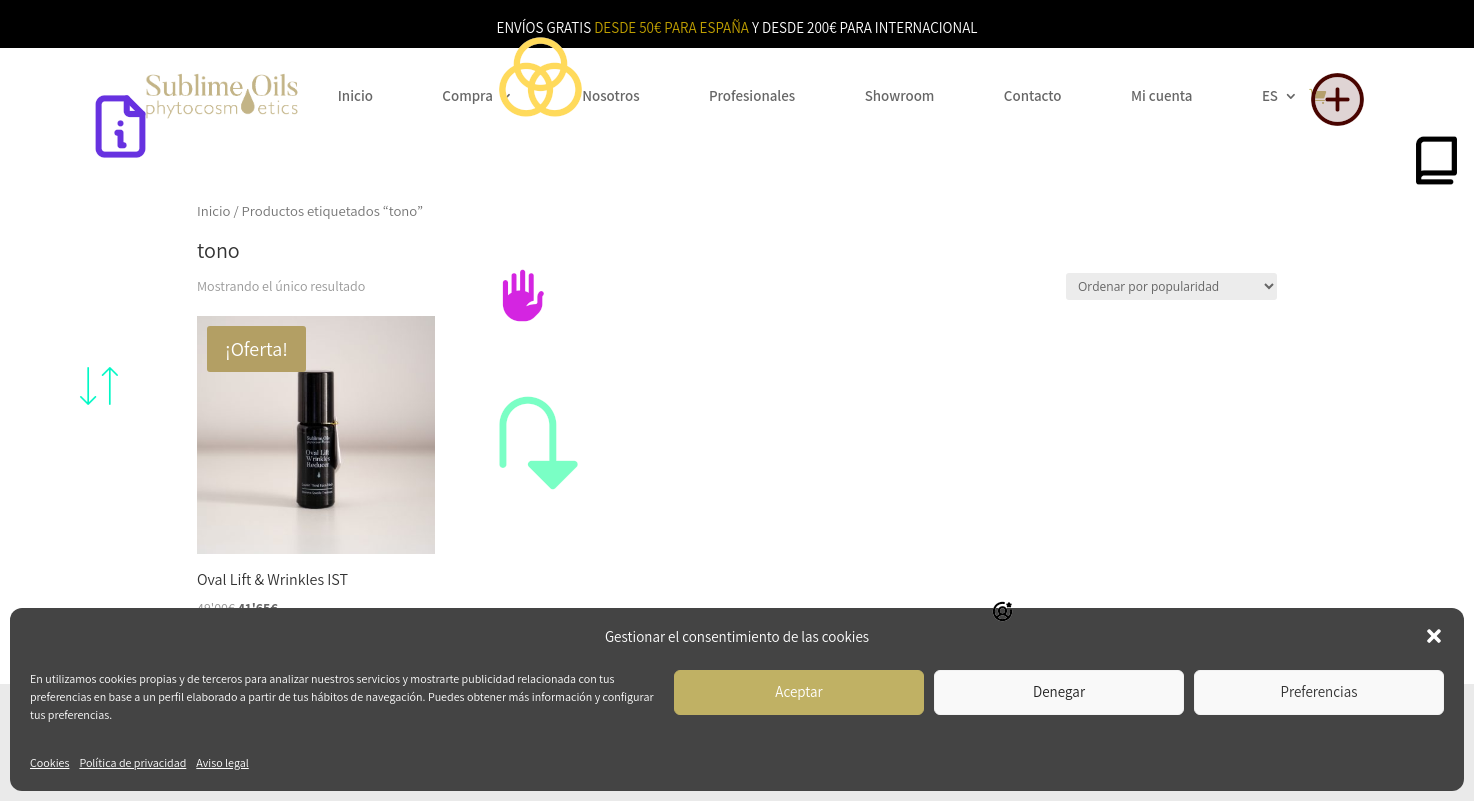 The height and width of the screenshot is (801, 1474). What do you see at coordinates (535, 443) in the screenshot?
I see `redo or repeat last action` at bounding box center [535, 443].